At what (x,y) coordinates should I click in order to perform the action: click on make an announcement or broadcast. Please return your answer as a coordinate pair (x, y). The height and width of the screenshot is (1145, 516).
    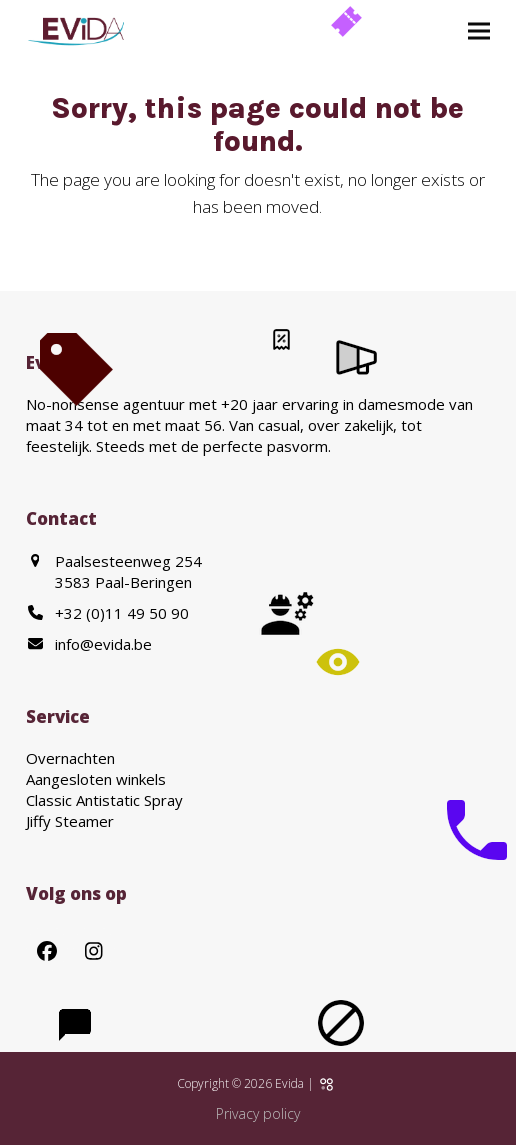
    Looking at the image, I should click on (355, 359).